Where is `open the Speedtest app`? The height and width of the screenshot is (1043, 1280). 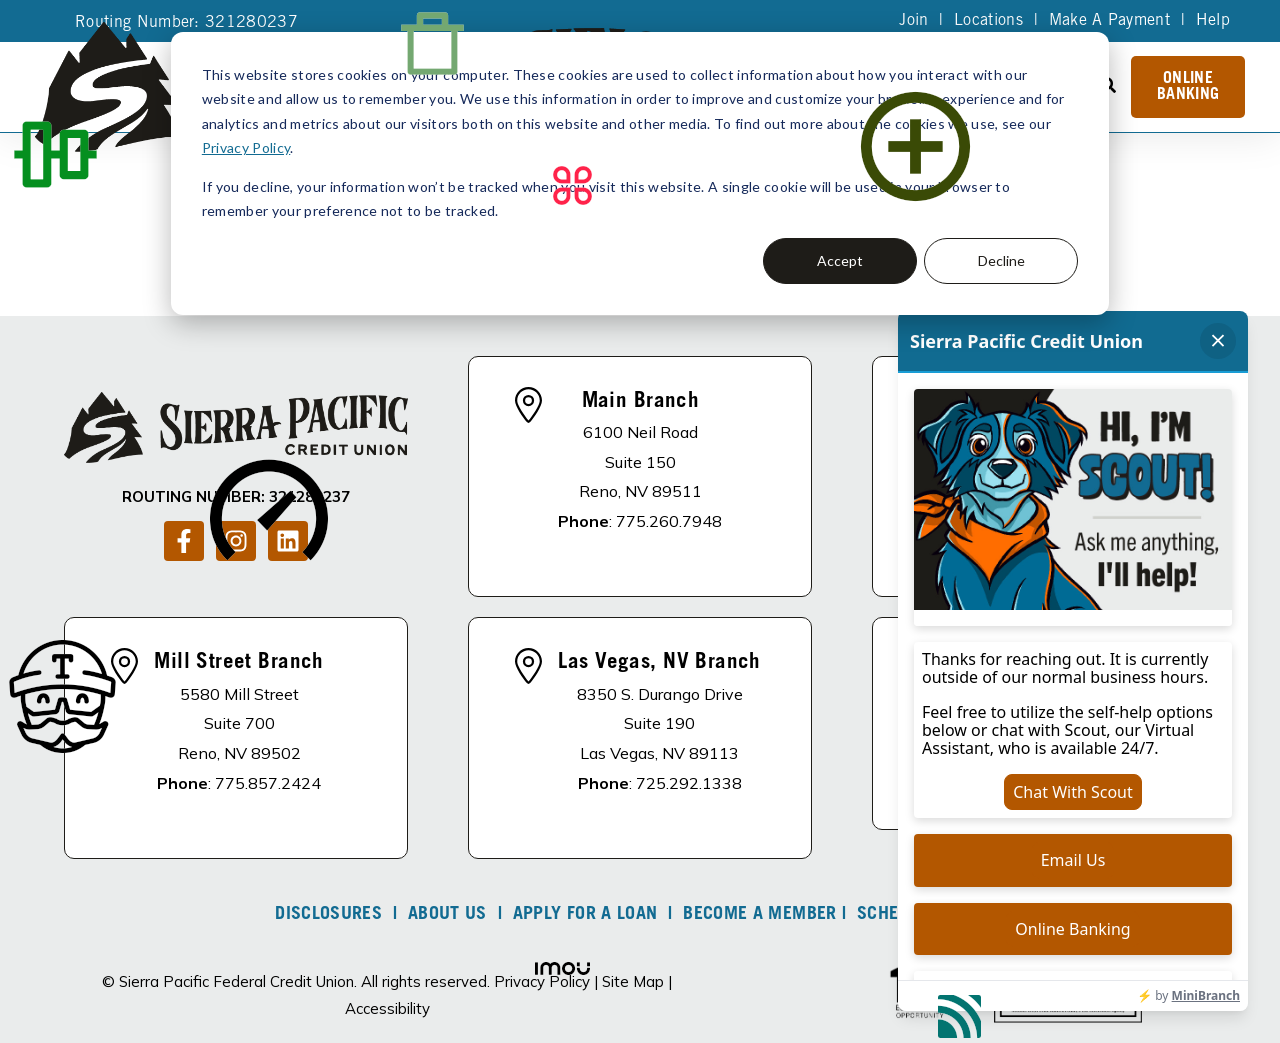
open the Speedtest app is located at coordinates (269, 510).